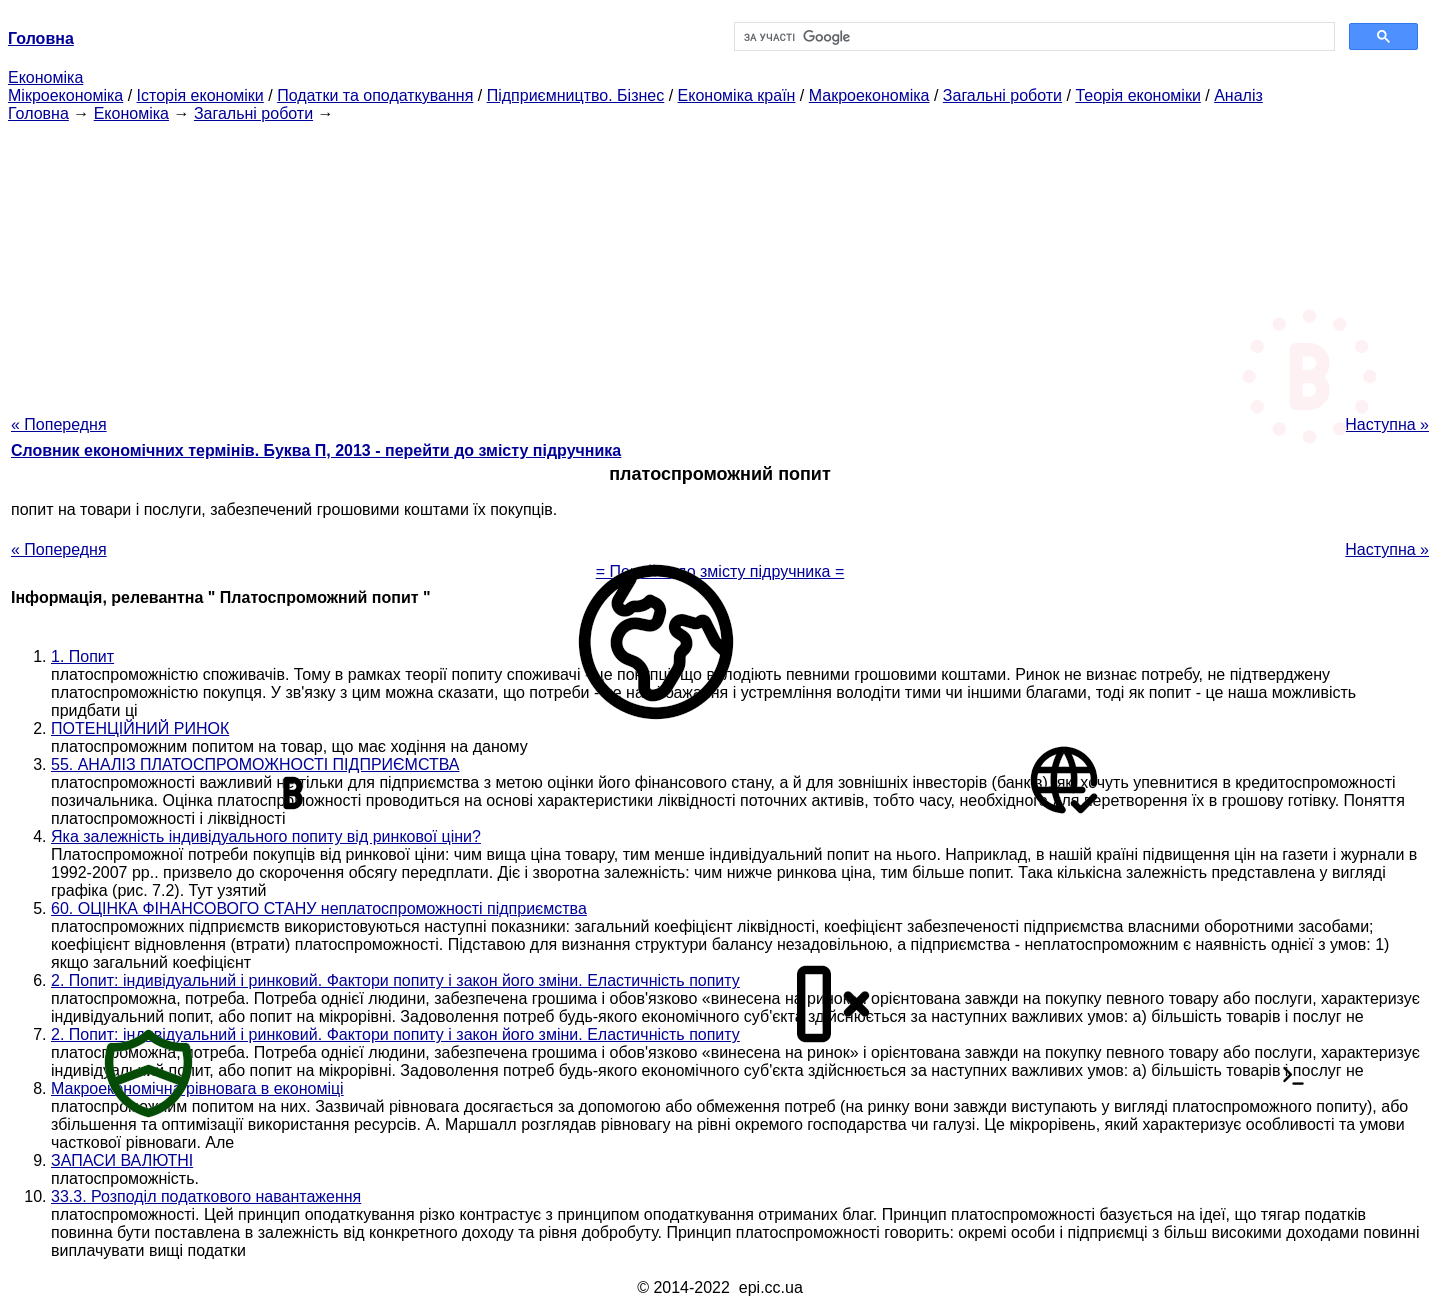  Describe the element at coordinates (148, 1073) in the screenshot. I see `access security or protection settings` at that location.